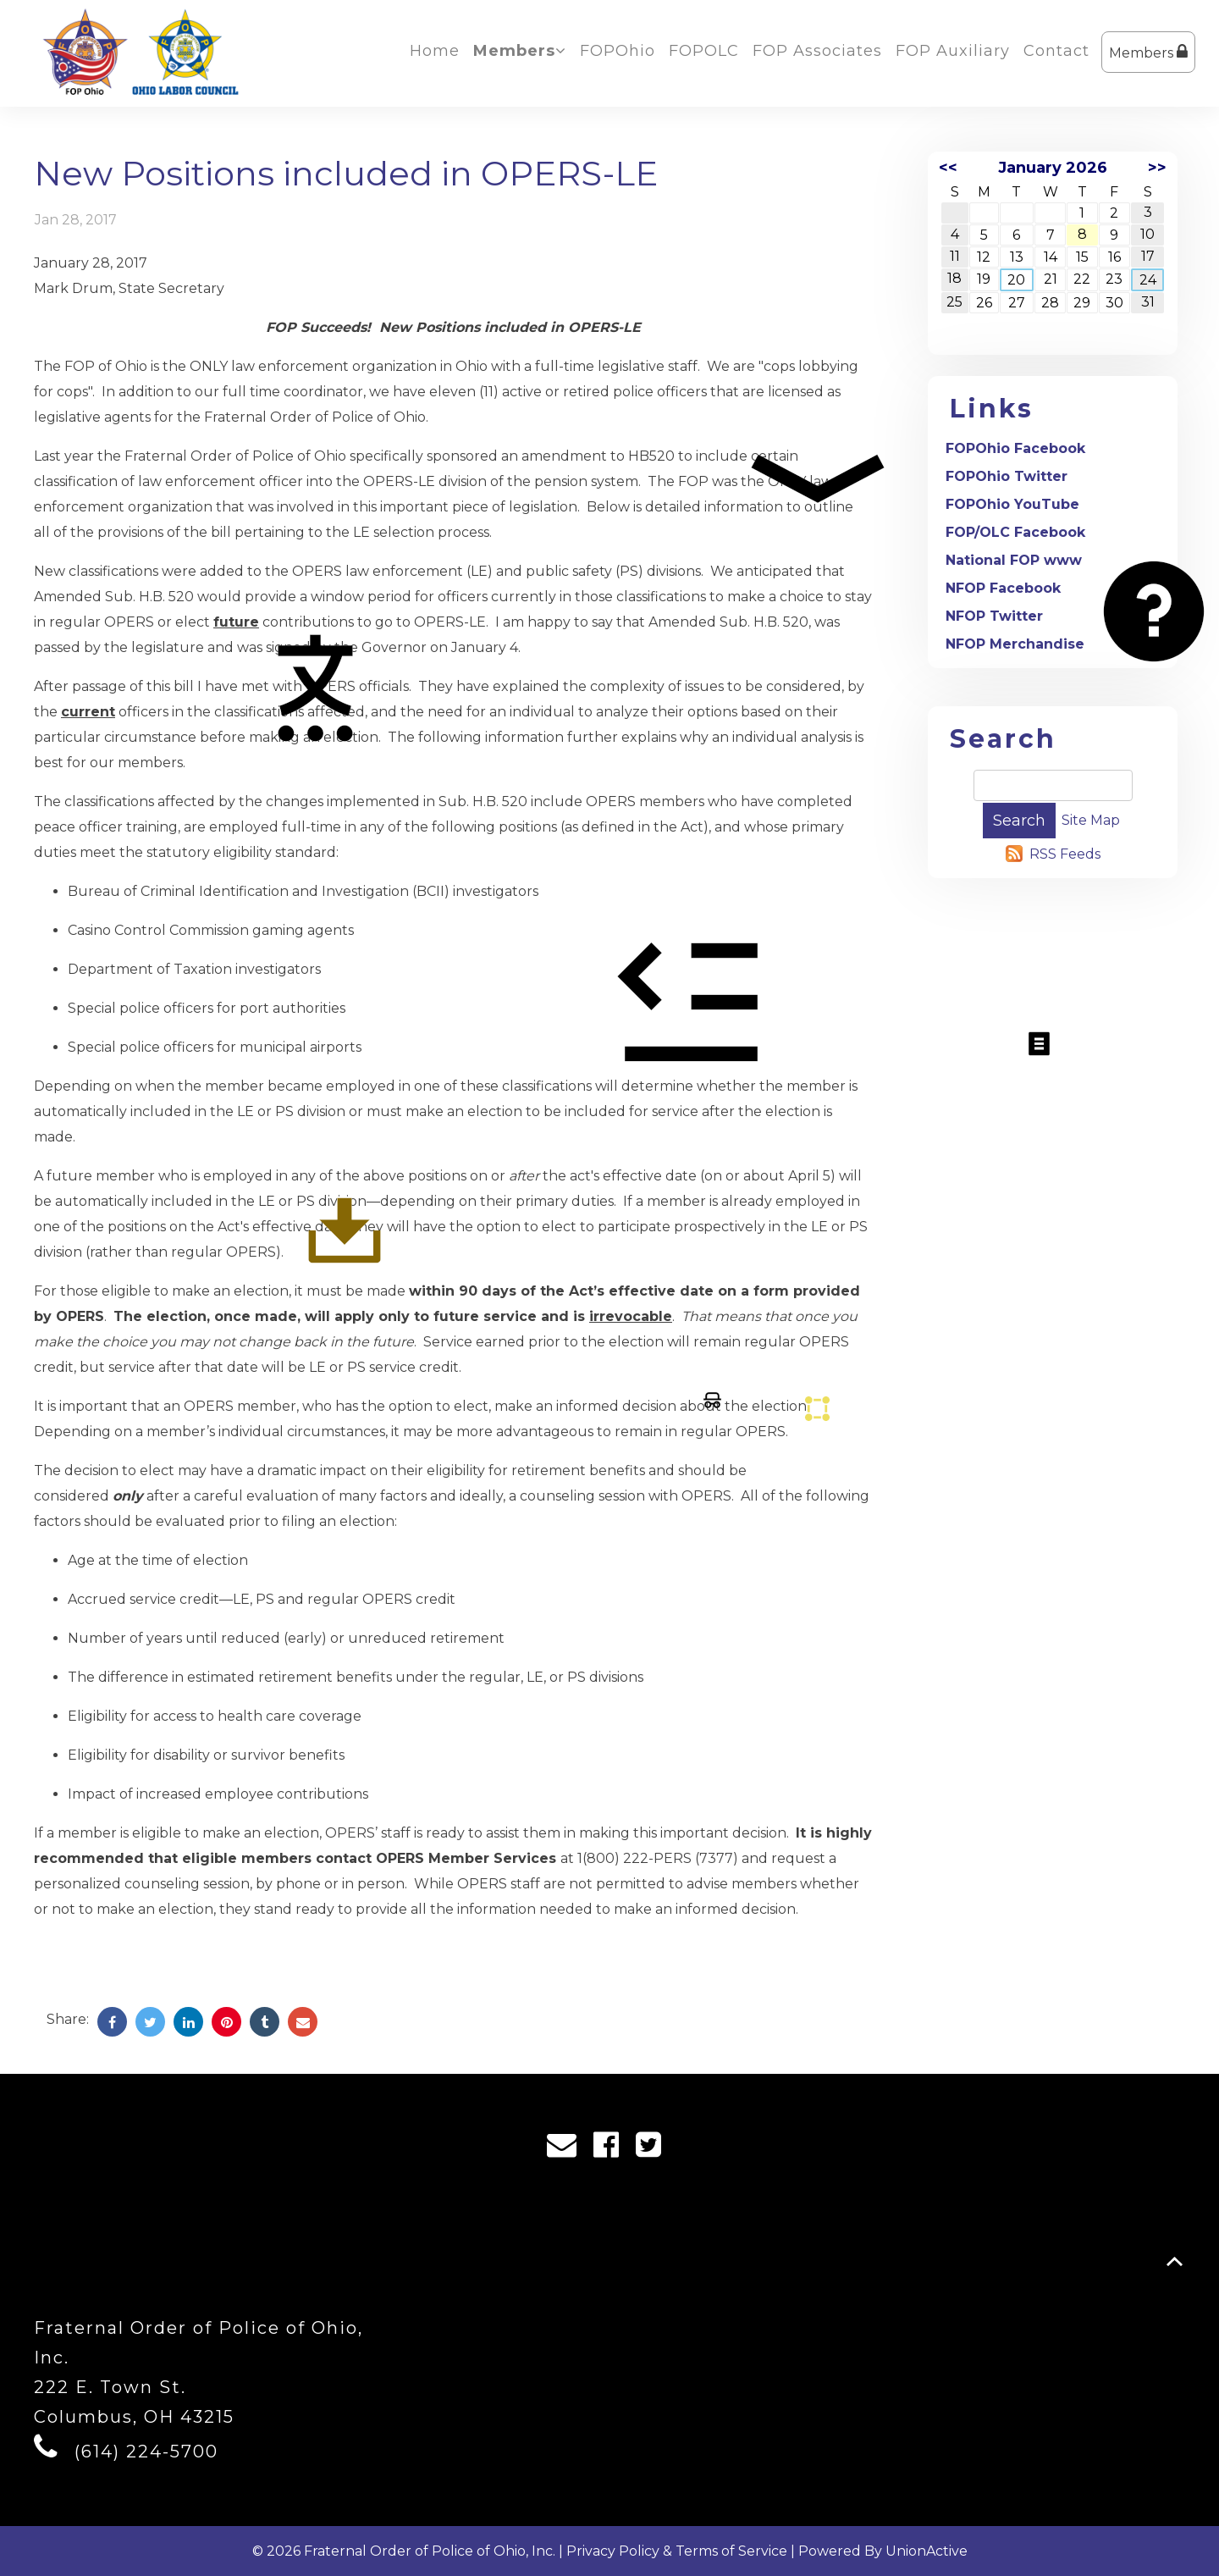 The height and width of the screenshot is (2576, 1219). Describe the element at coordinates (1039, 1043) in the screenshot. I see `view document list` at that location.